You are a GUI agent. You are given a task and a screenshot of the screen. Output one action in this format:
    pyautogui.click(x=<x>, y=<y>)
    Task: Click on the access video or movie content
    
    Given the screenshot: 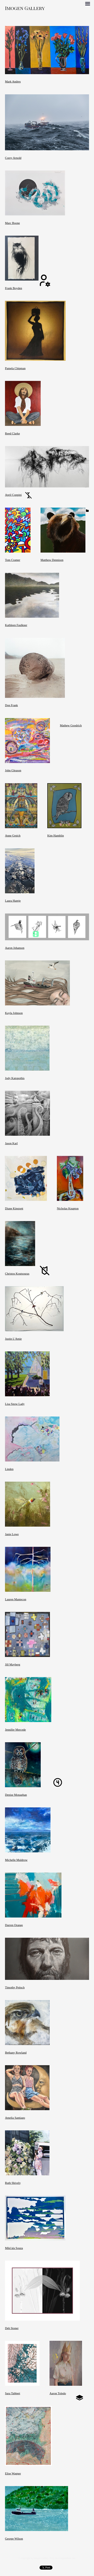 What is the action you would take?
    pyautogui.click(x=36, y=934)
    